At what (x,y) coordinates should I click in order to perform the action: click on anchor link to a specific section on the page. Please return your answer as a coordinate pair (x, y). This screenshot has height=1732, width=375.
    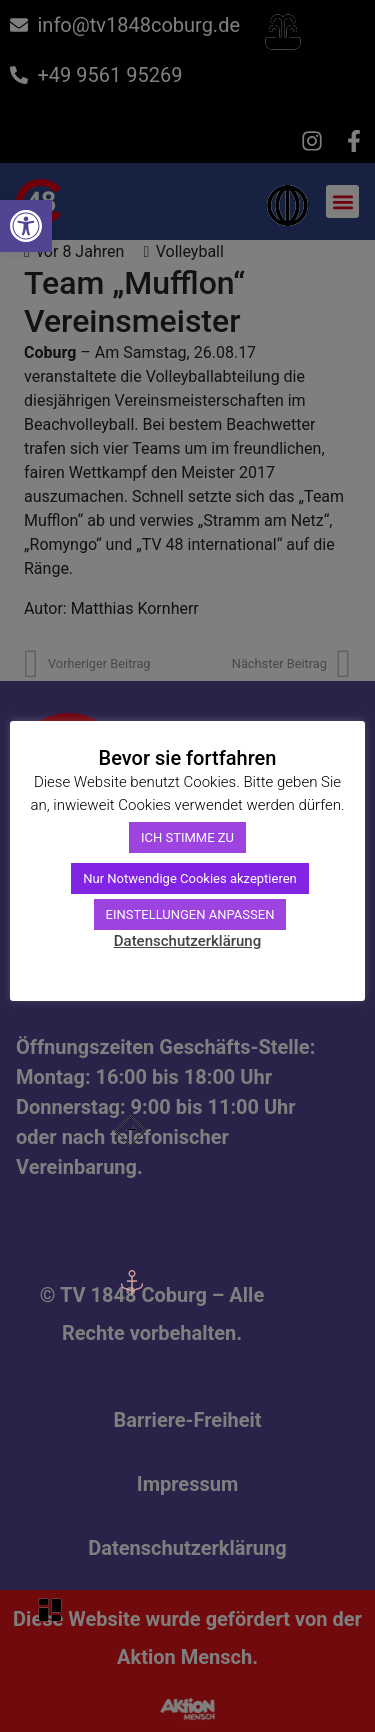
    Looking at the image, I should click on (132, 1282).